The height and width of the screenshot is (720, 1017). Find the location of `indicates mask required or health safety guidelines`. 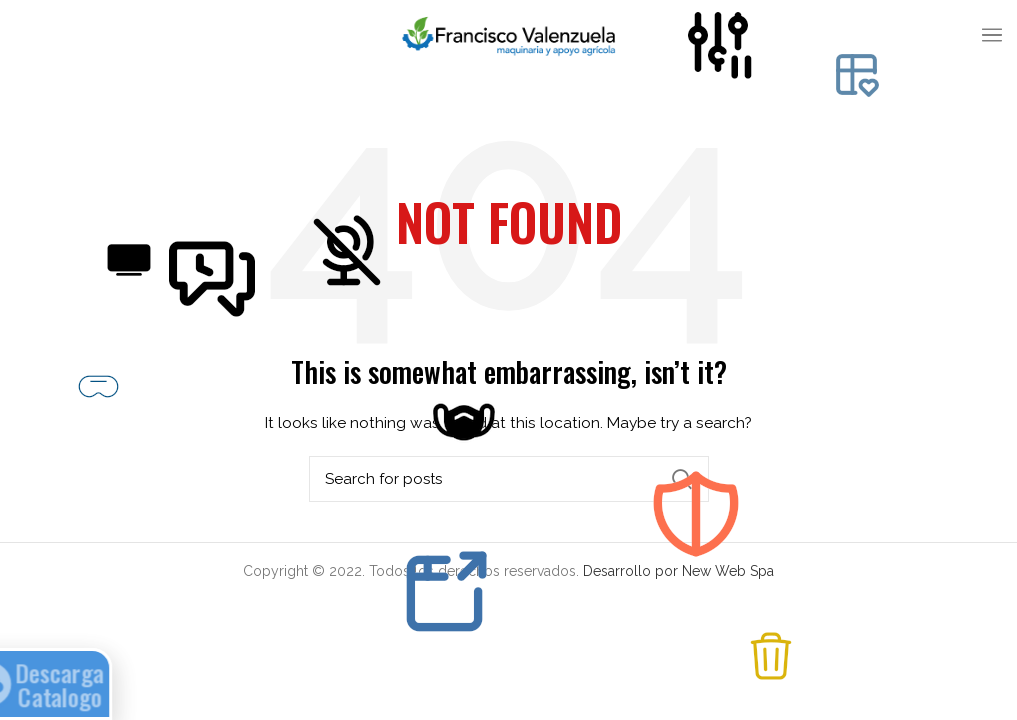

indicates mask required or health safety guidelines is located at coordinates (464, 422).